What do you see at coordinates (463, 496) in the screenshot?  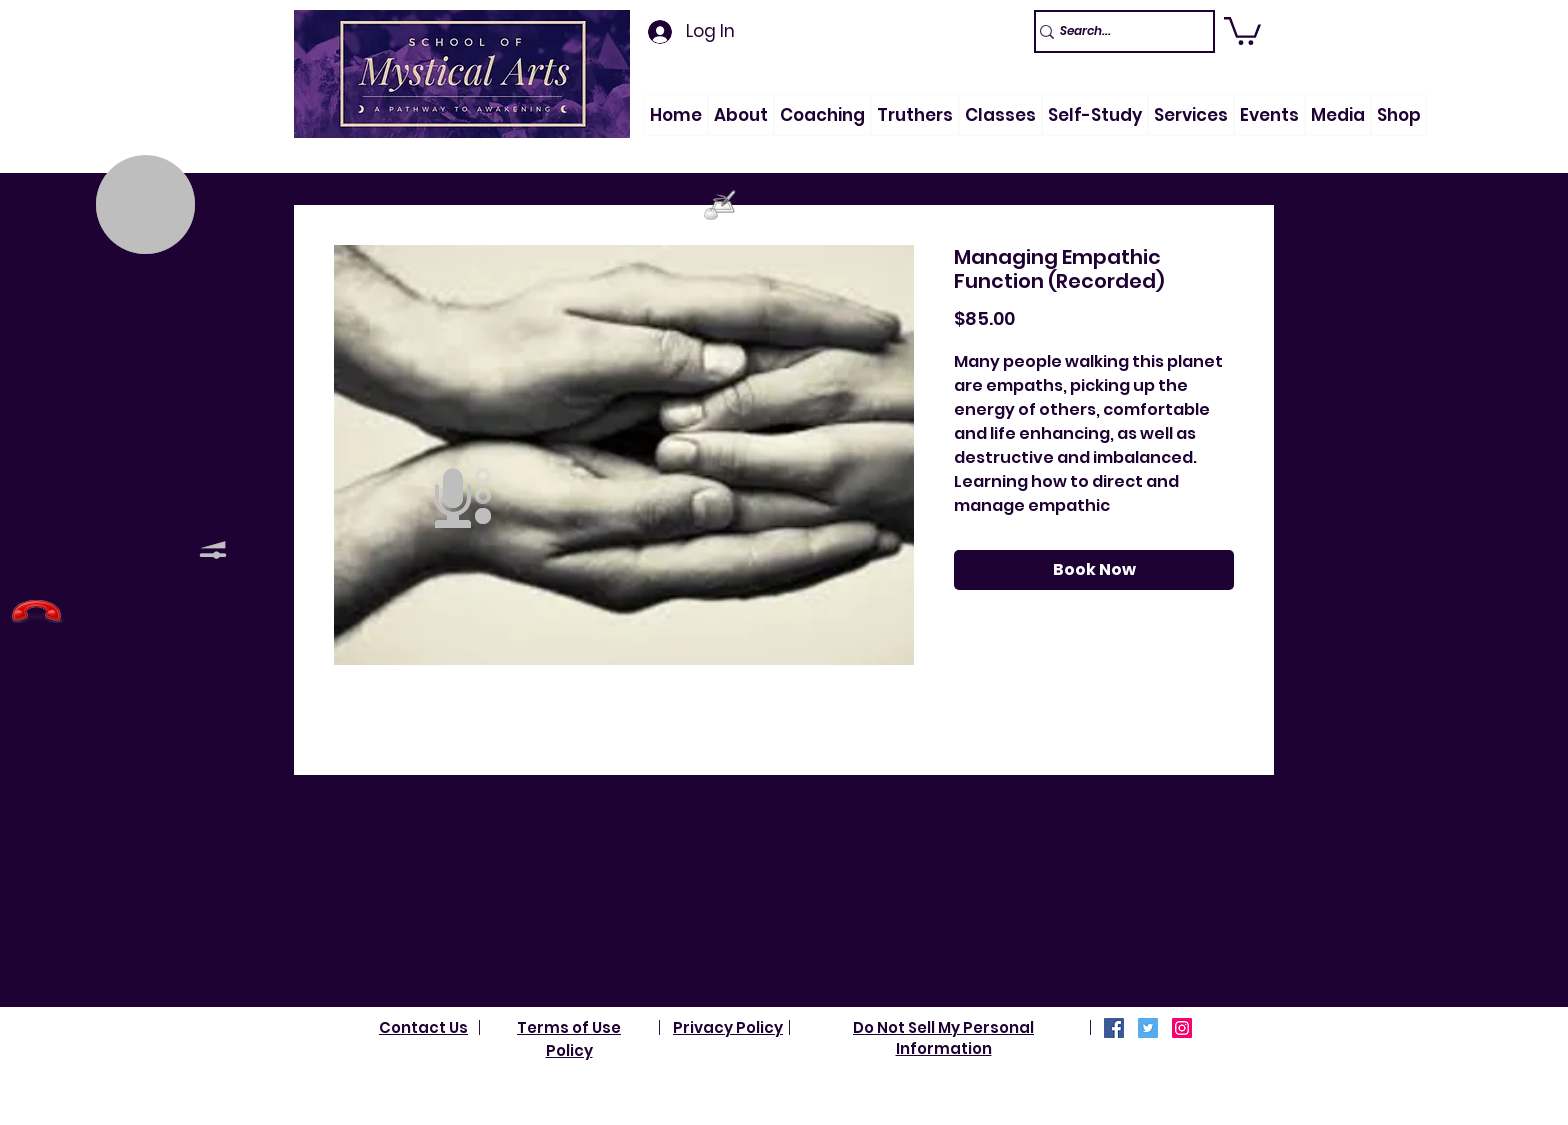 I see `indicates microphone input level is set to low` at bounding box center [463, 496].